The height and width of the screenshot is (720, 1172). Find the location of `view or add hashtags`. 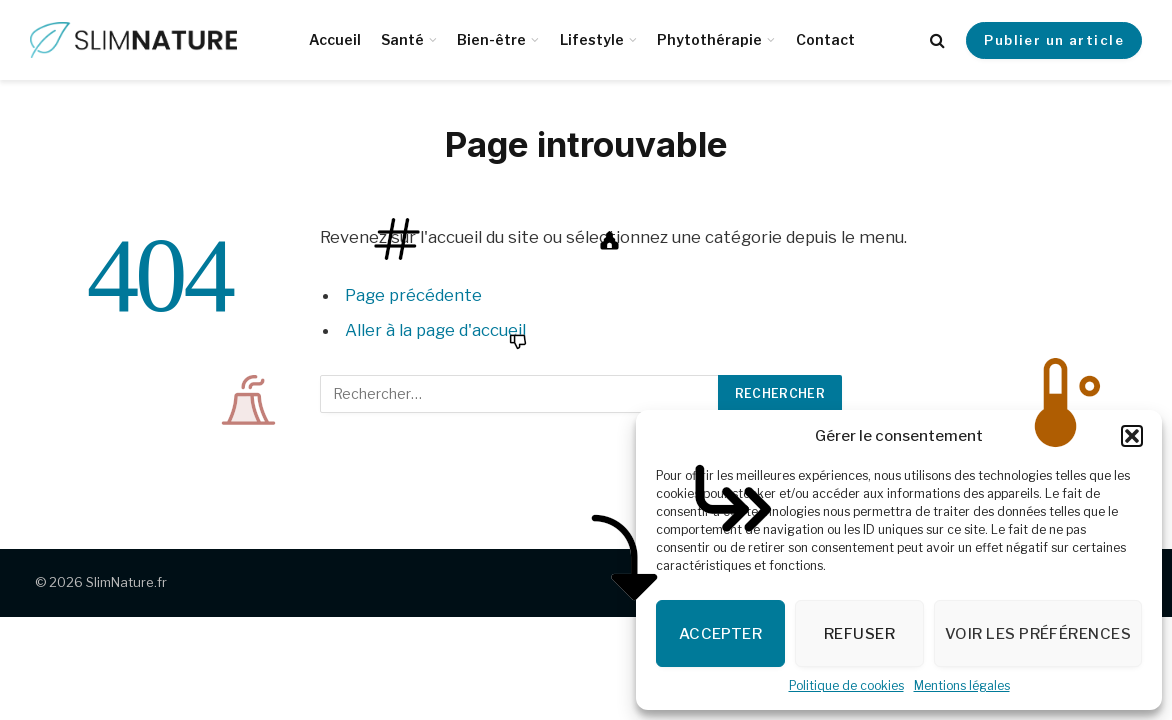

view or add hashtags is located at coordinates (397, 239).